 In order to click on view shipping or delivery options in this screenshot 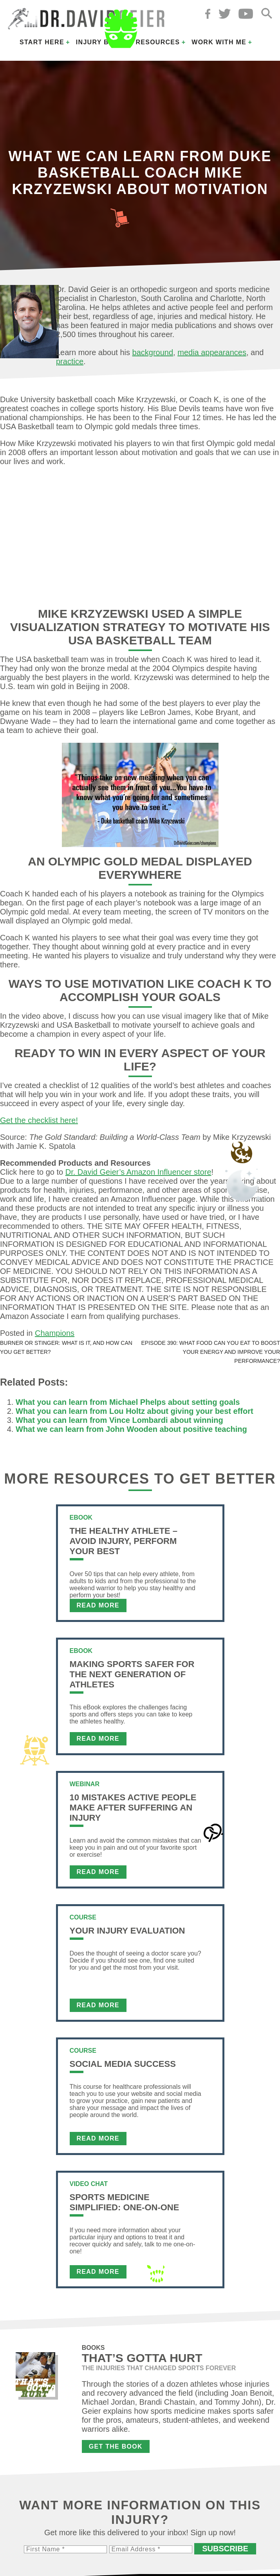, I will do `click(120, 217)`.